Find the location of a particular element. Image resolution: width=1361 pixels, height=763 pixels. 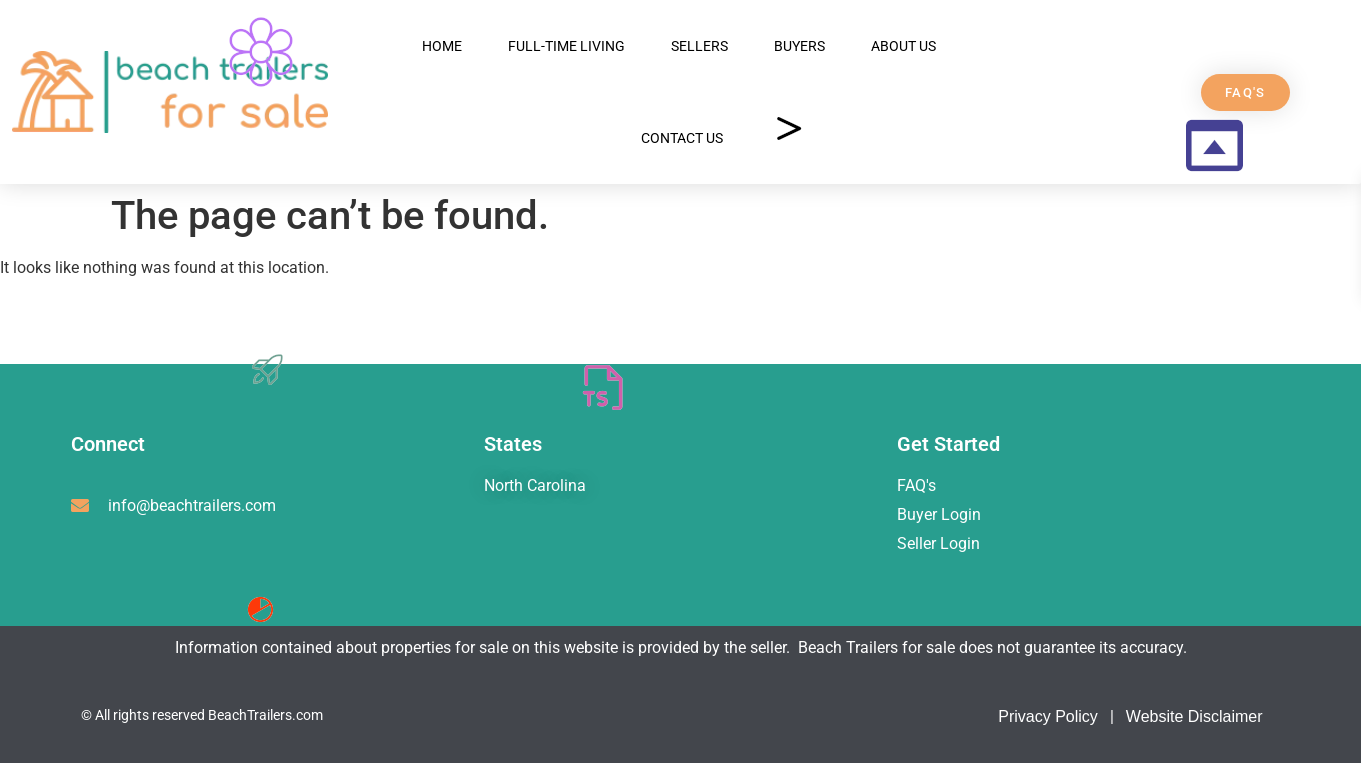

launch or deploy a new project is located at coordinates (268, 369).